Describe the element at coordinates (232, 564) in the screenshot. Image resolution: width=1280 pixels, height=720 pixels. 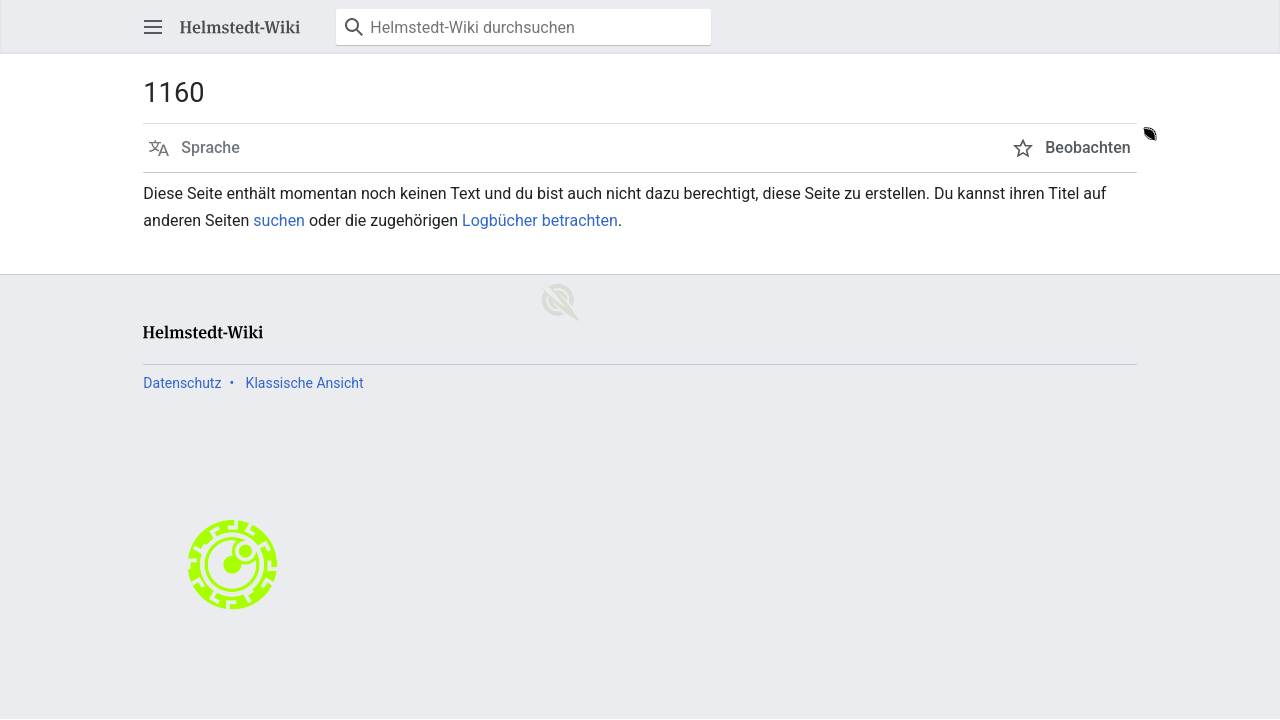
I see `access eye maze puzzle or minigame` at that location.